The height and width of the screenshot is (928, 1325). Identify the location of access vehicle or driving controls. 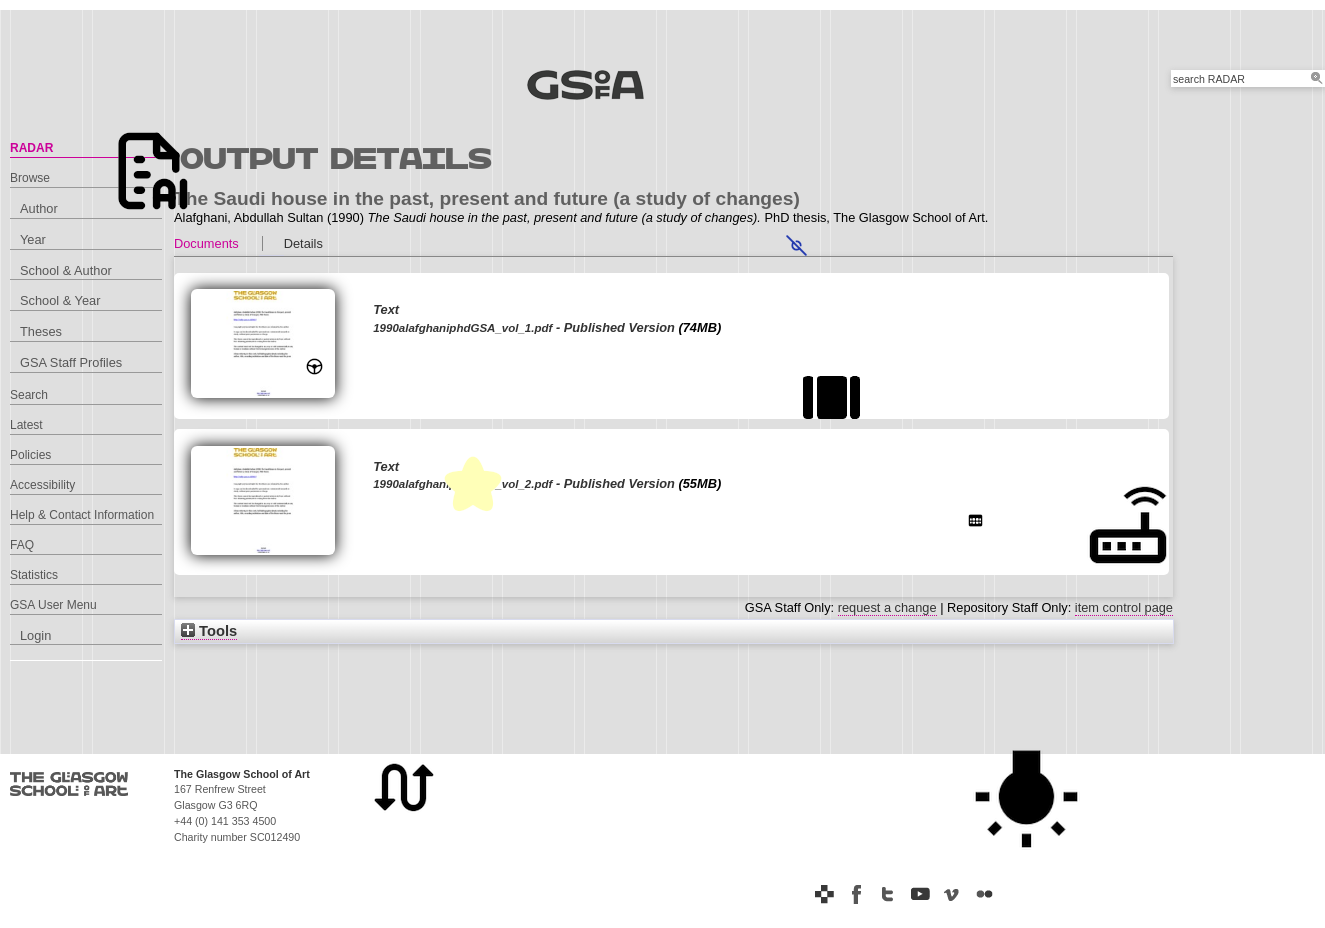
(314, 366).